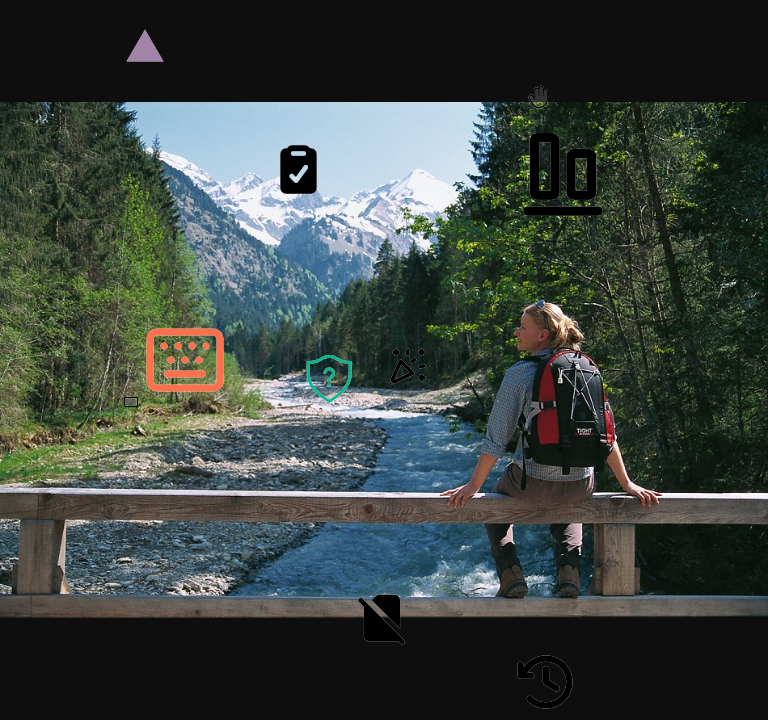 The height and width of the screenshot is (720, 768). What do you see at coordinates (409, 365) in the screenshot?
I see `celebration or success notification` at bounding box center [409, 365].